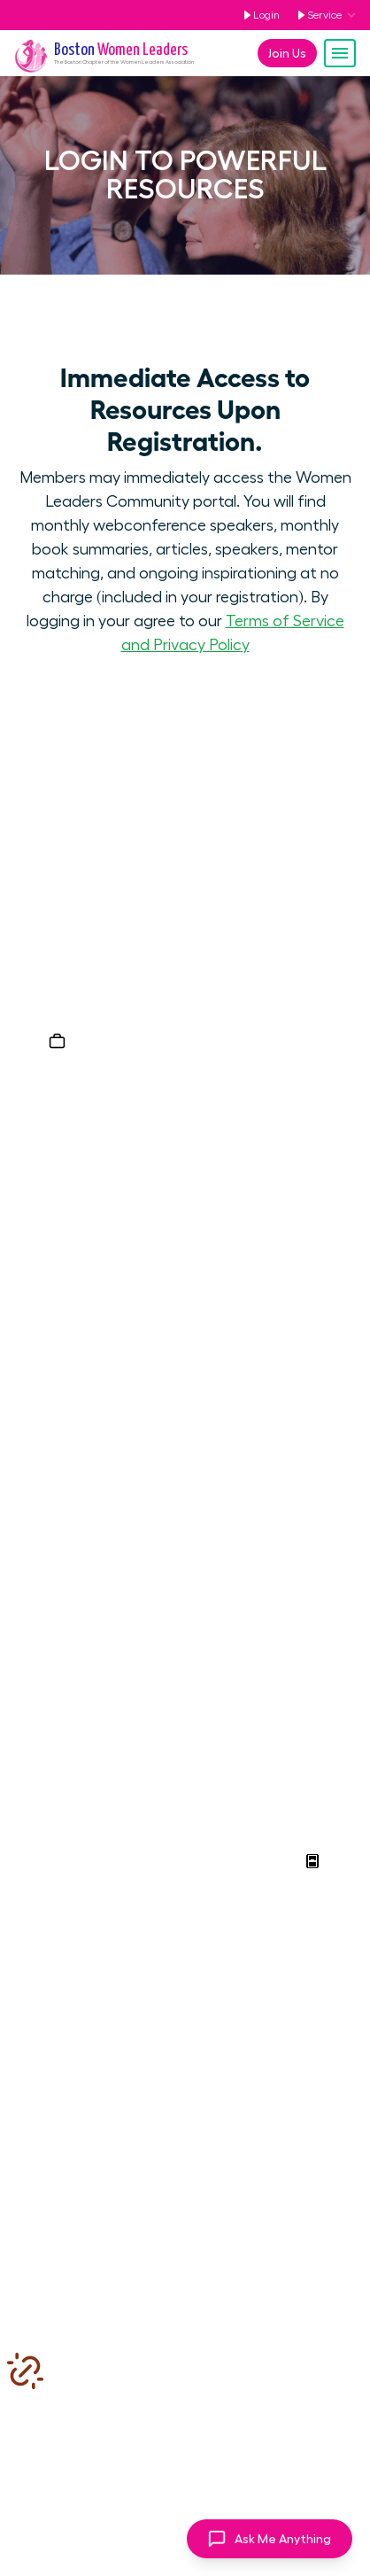  Describe the element at coordinates (25, 2370) in the screenshot. I see `remove or break a hyperlink` at that location.